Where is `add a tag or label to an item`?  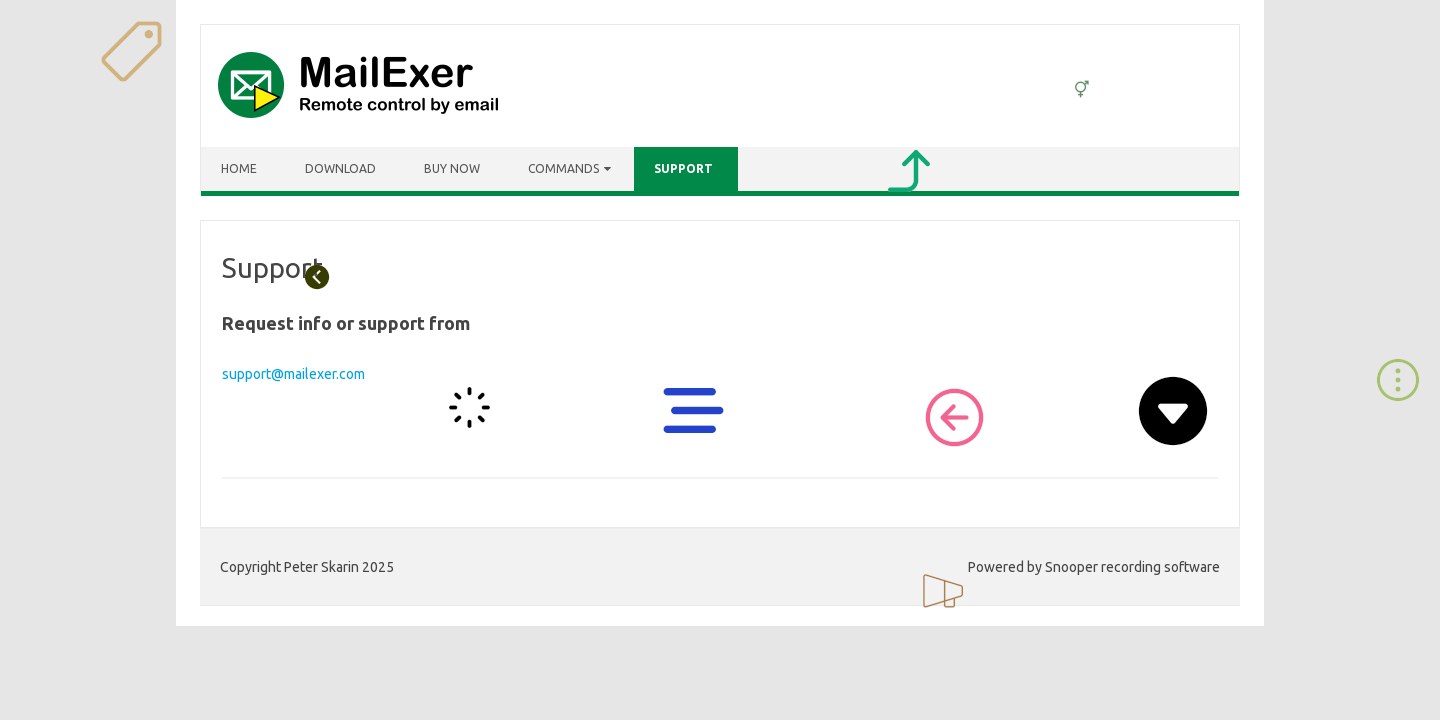
add a tag or label to an item is located at coordinates (131, 51).